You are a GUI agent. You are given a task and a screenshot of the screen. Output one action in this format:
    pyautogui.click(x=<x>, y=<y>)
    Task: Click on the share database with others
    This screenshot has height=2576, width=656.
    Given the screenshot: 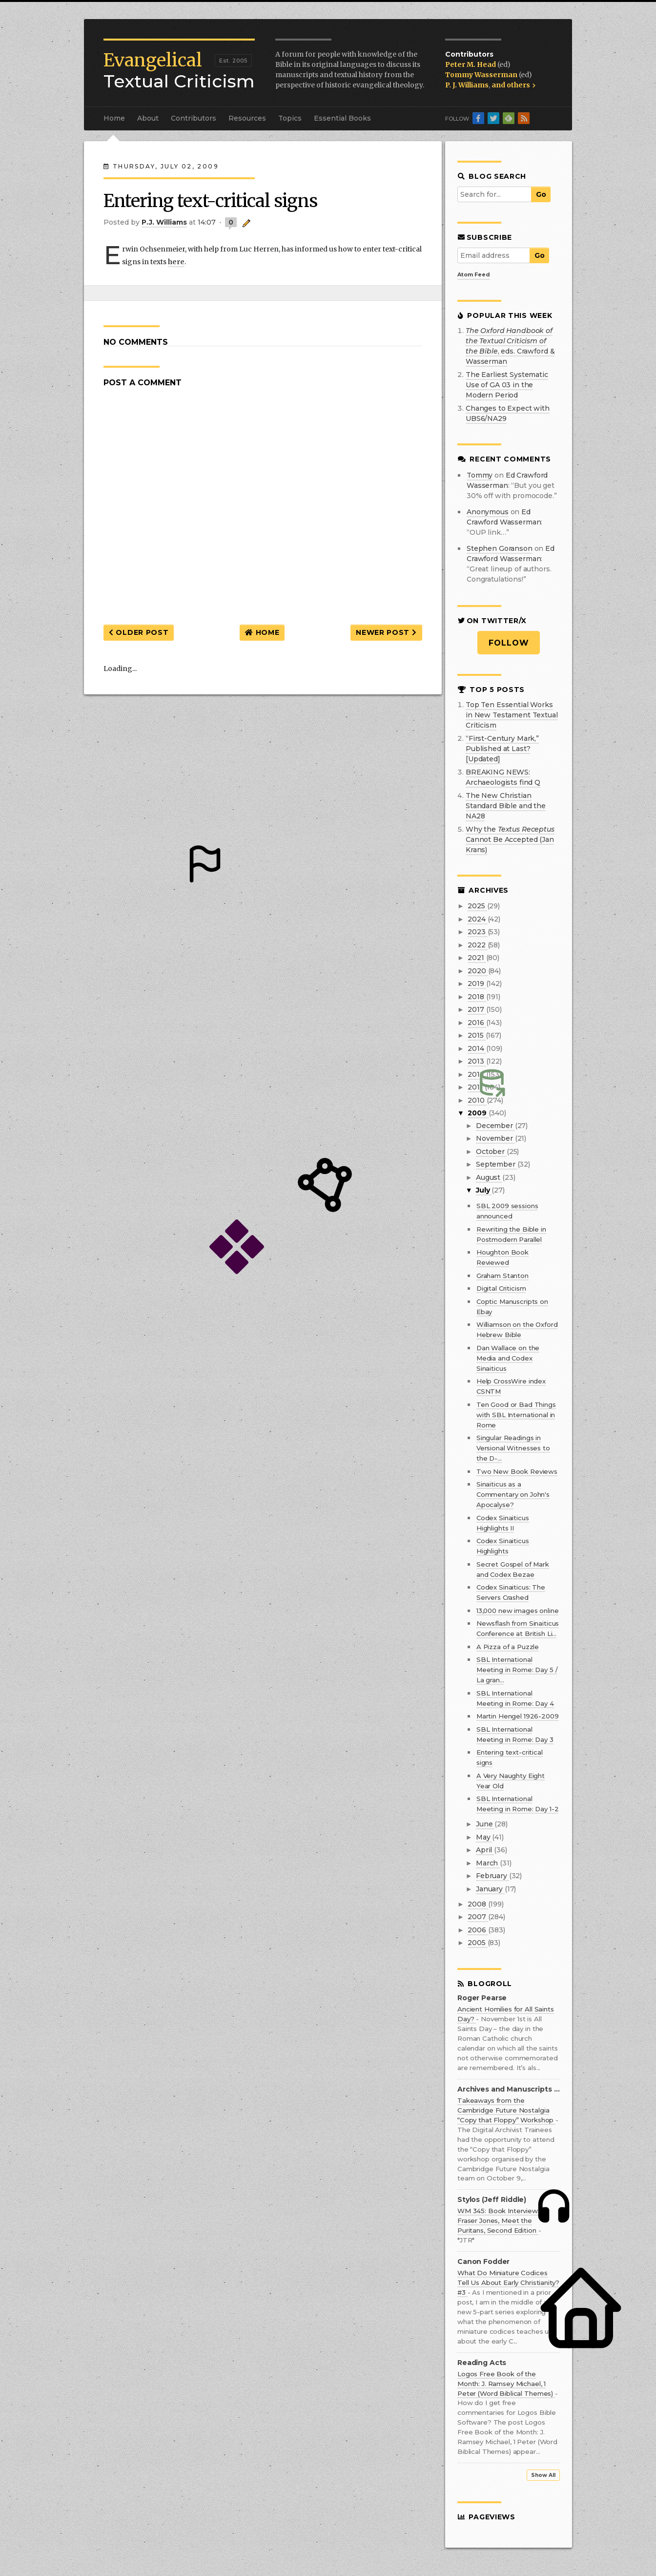 What is the action you would take?
    pyautogui.click(x=492, y=1082)
    